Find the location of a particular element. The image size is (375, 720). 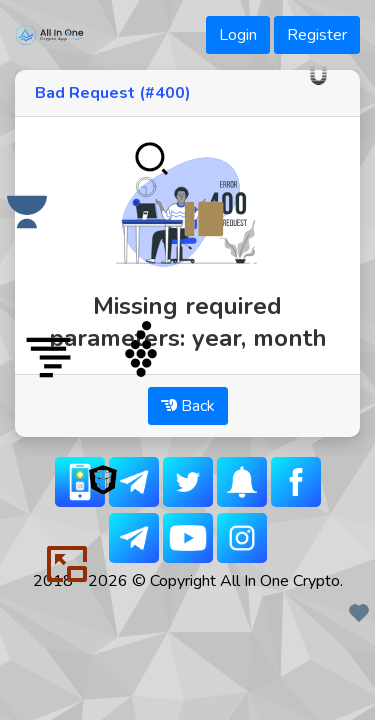

add to favorites is located at coordinates (359, 613).